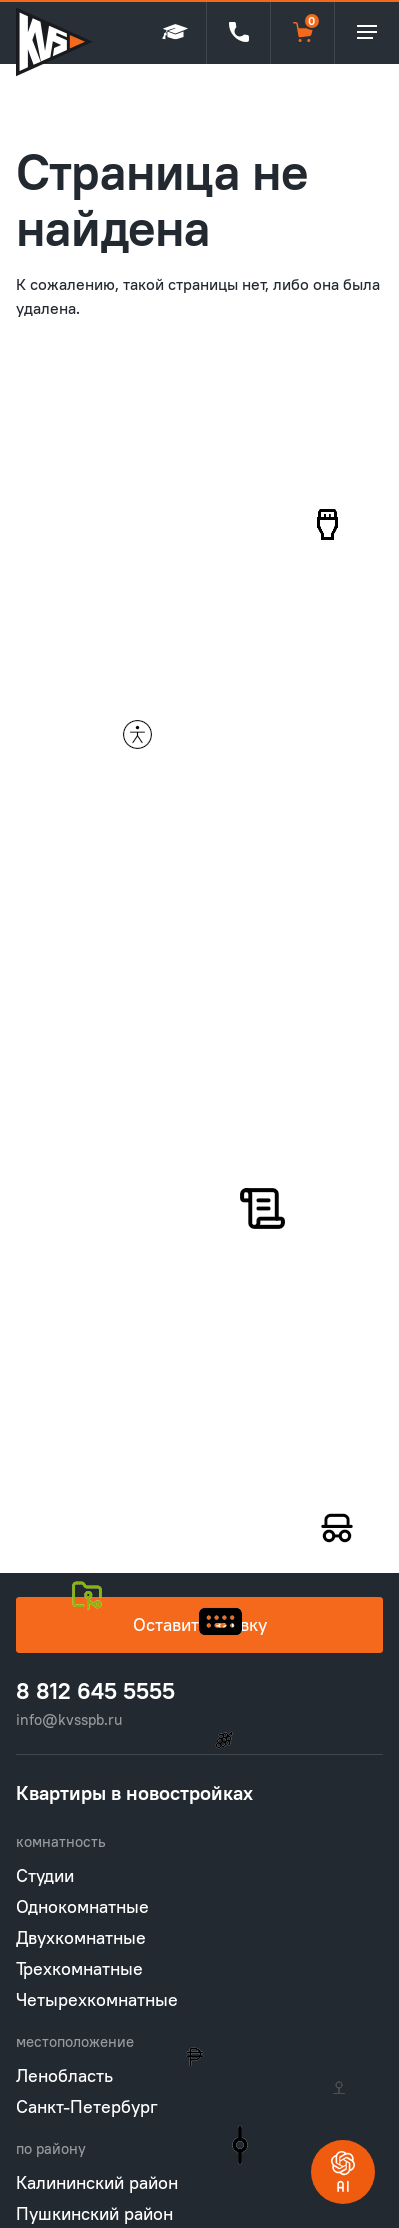  What do you see at coordinates (195, 2057) in the screenshot?
I see `indicates philippine peso currency` at bounding box center [195, 2057].